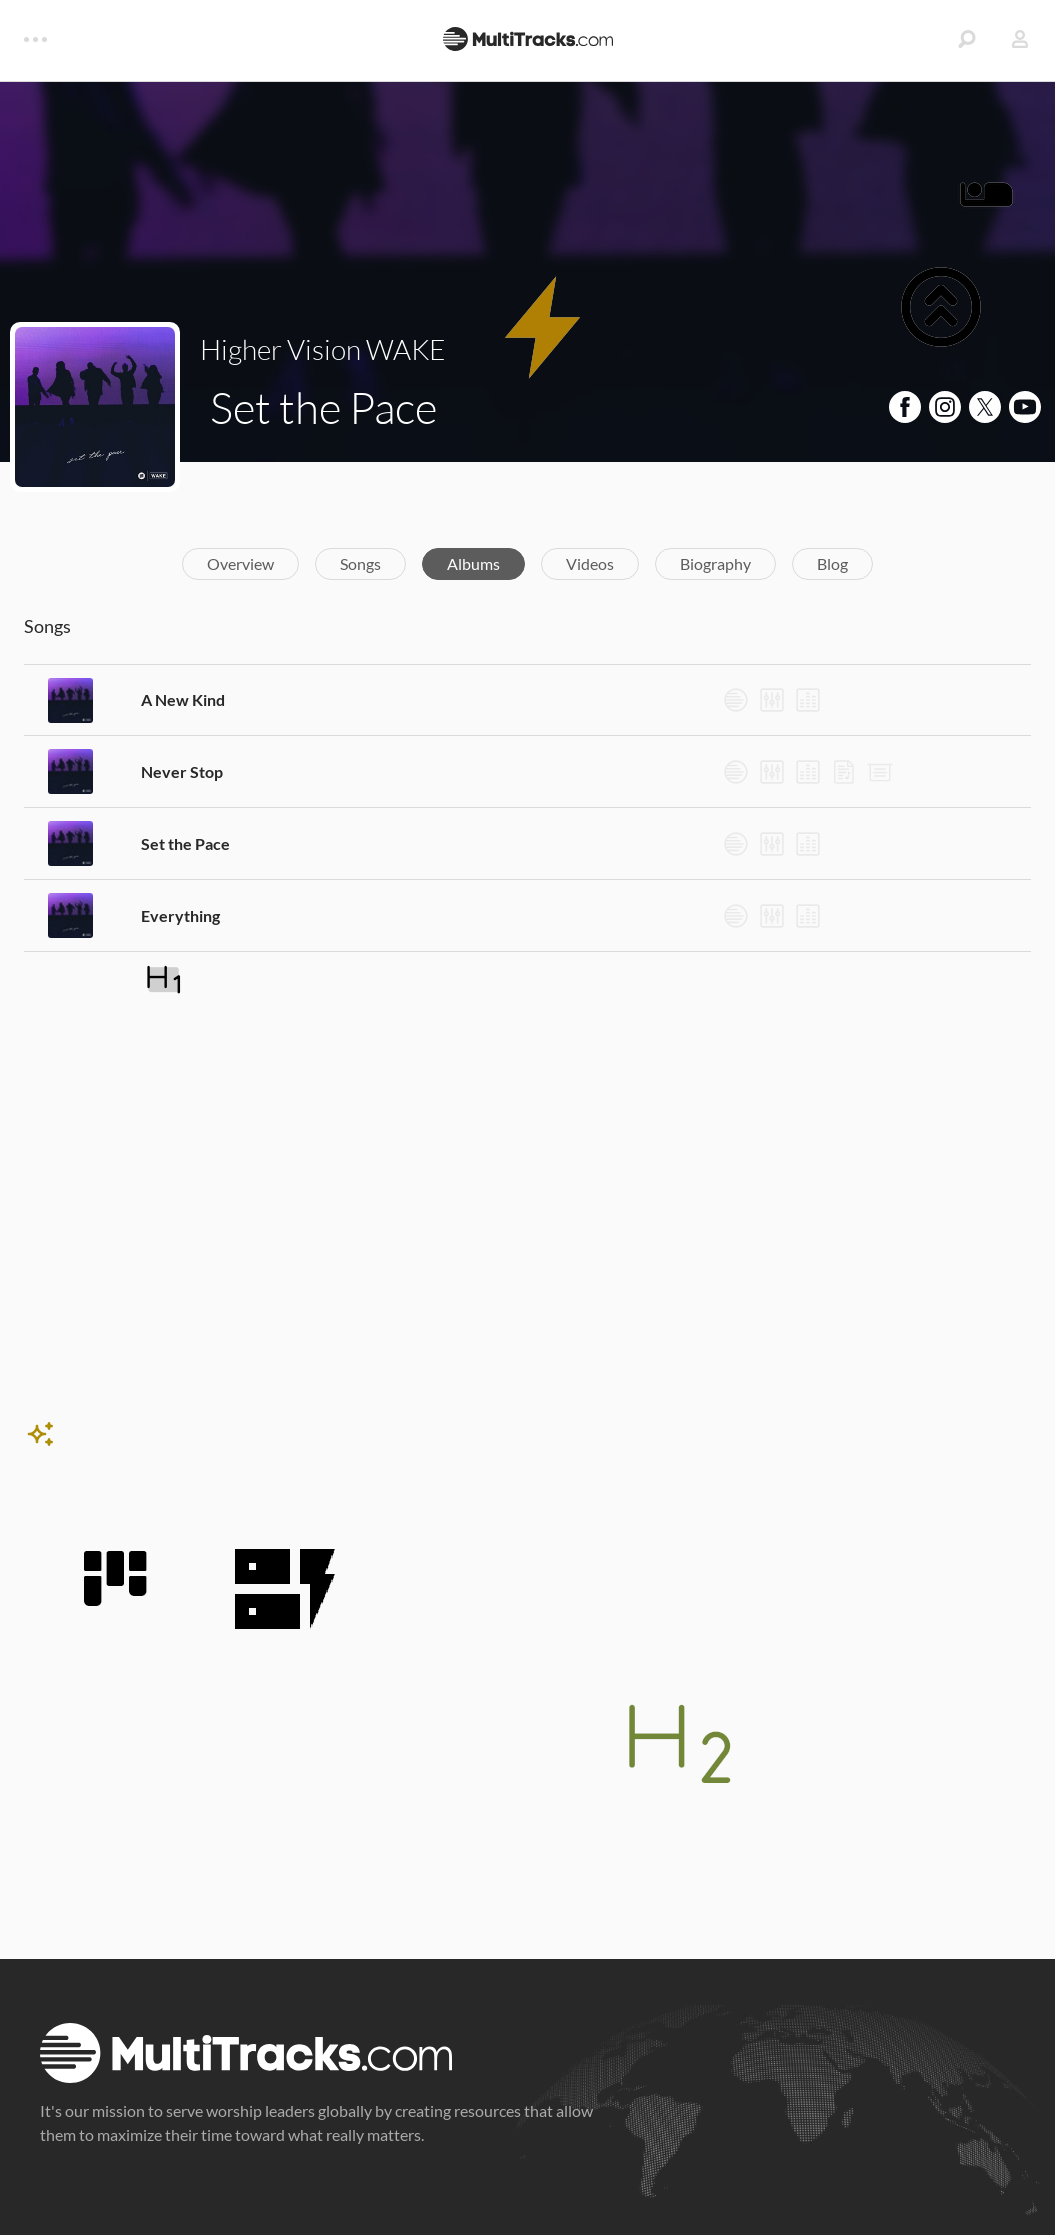 The width and height of the screenshot is (1055, 2235). What do you see at coordinates (163, 979) in the screenshot?
I see `format text as heading level 1` at bounding box center [163, 979].